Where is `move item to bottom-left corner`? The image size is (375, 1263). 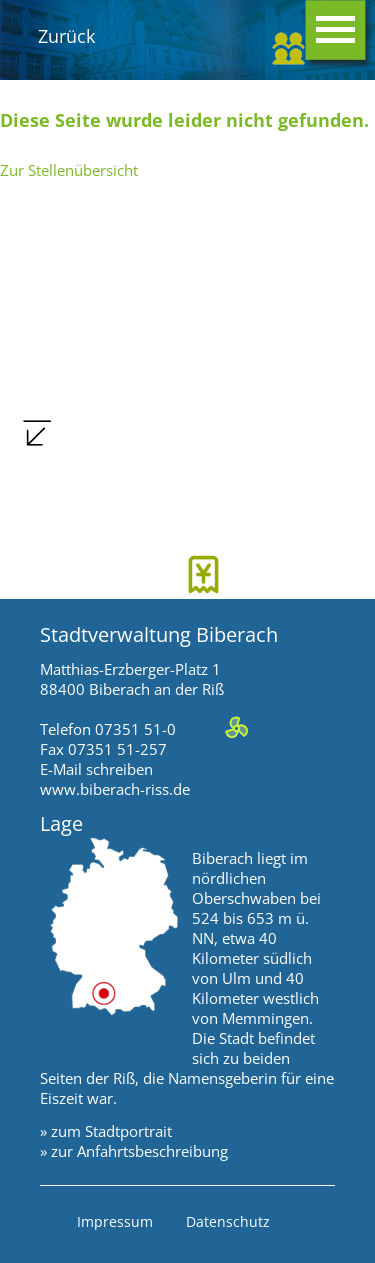 move item to bottom-left corner is located at coordinates (36, 433).